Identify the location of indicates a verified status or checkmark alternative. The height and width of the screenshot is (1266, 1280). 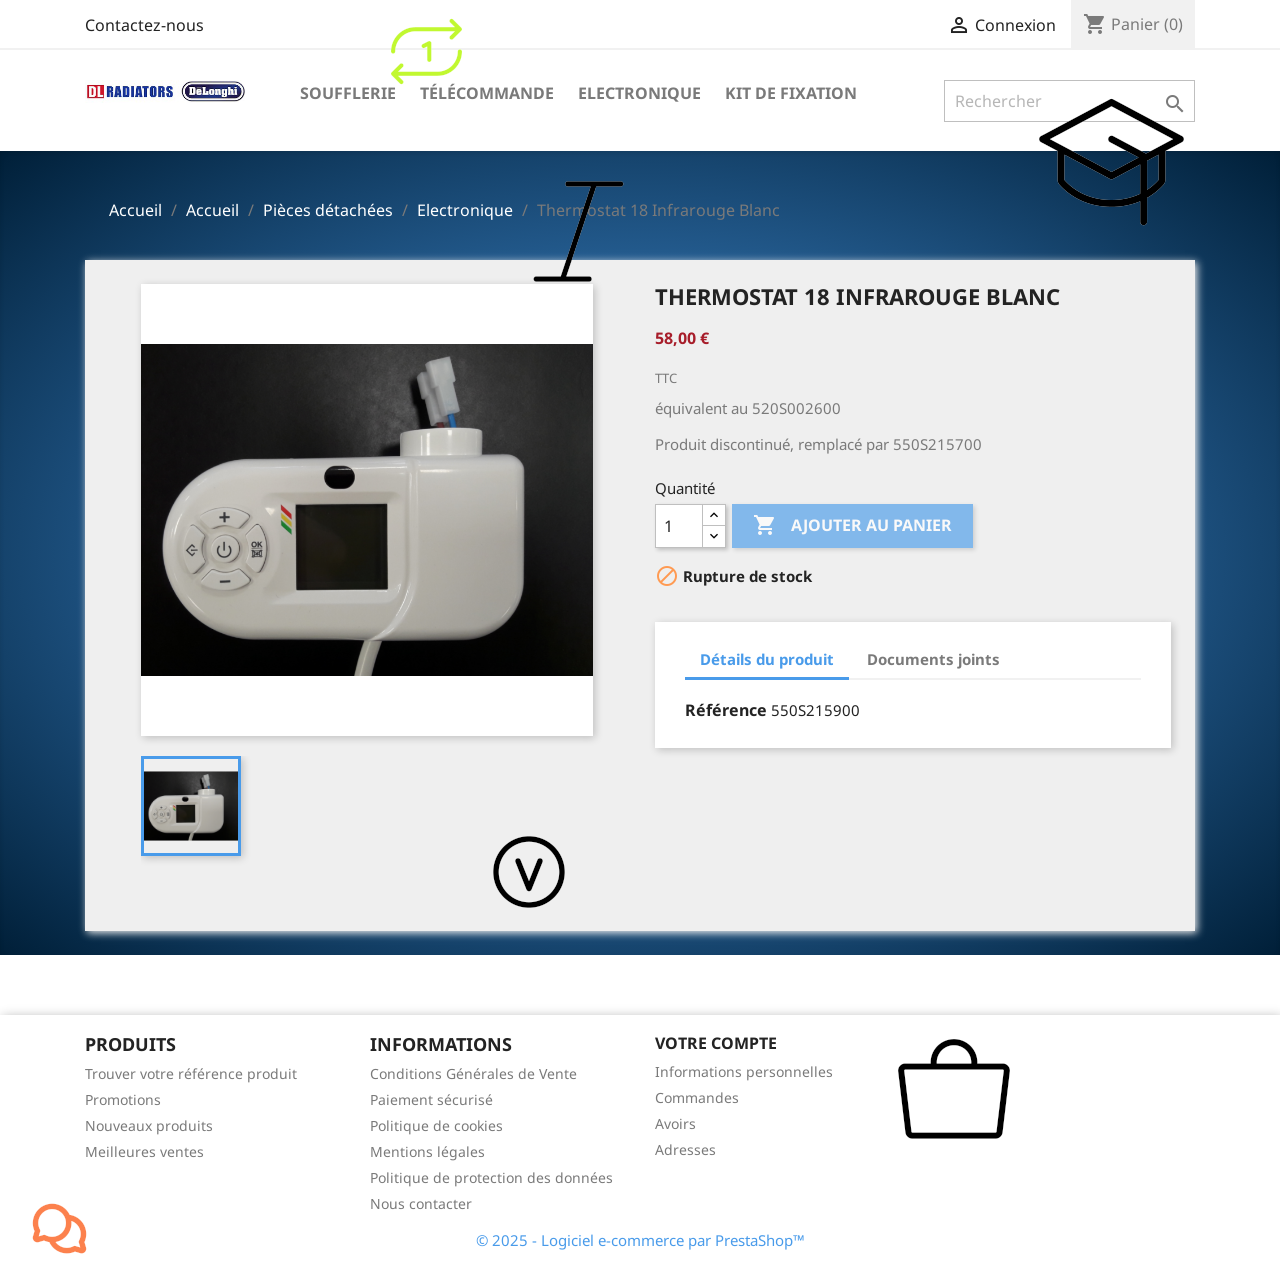
(529, 872).